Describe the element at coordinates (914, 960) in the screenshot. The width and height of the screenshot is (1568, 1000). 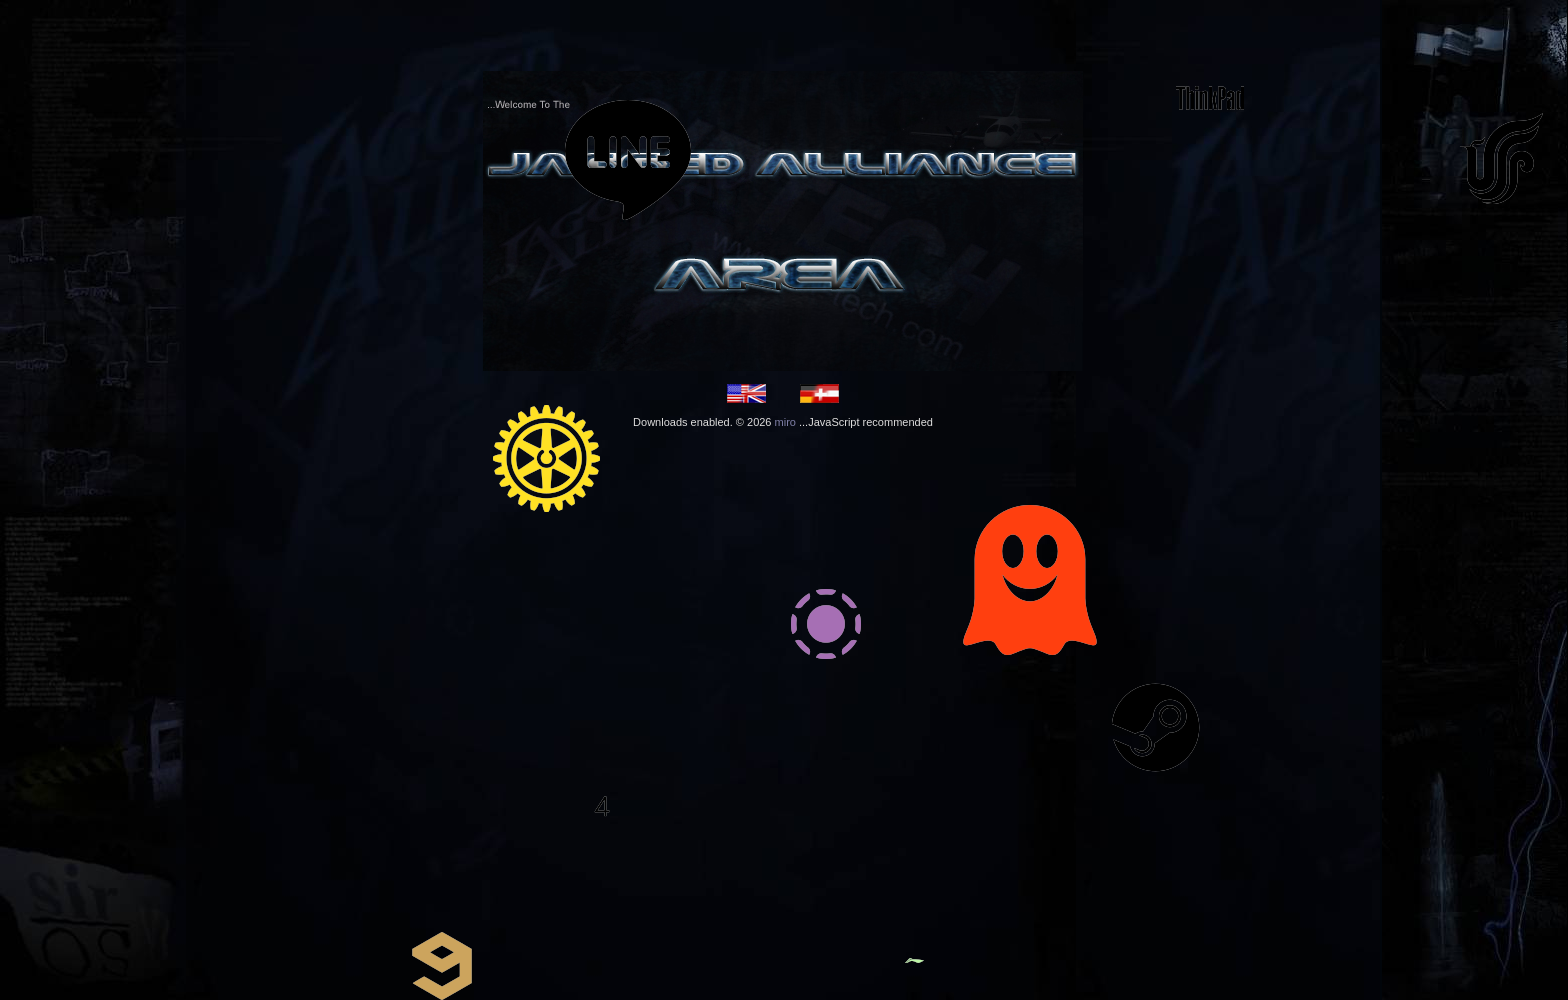
I see `li-ning brand logo` at that location.